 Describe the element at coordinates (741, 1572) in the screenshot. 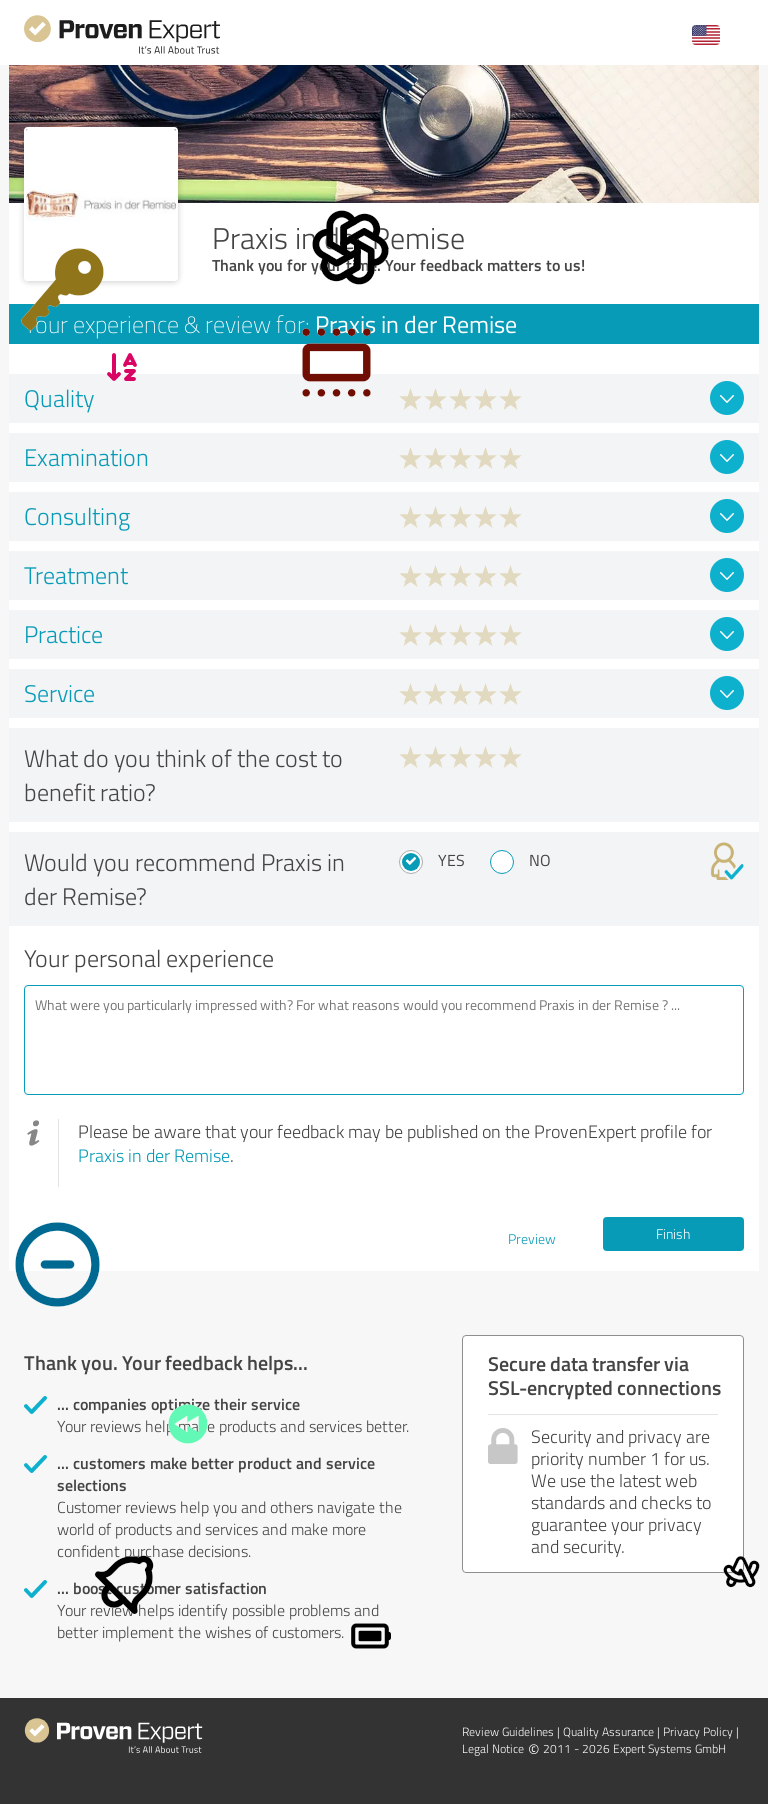

I see `open the Arc browser` at that location.